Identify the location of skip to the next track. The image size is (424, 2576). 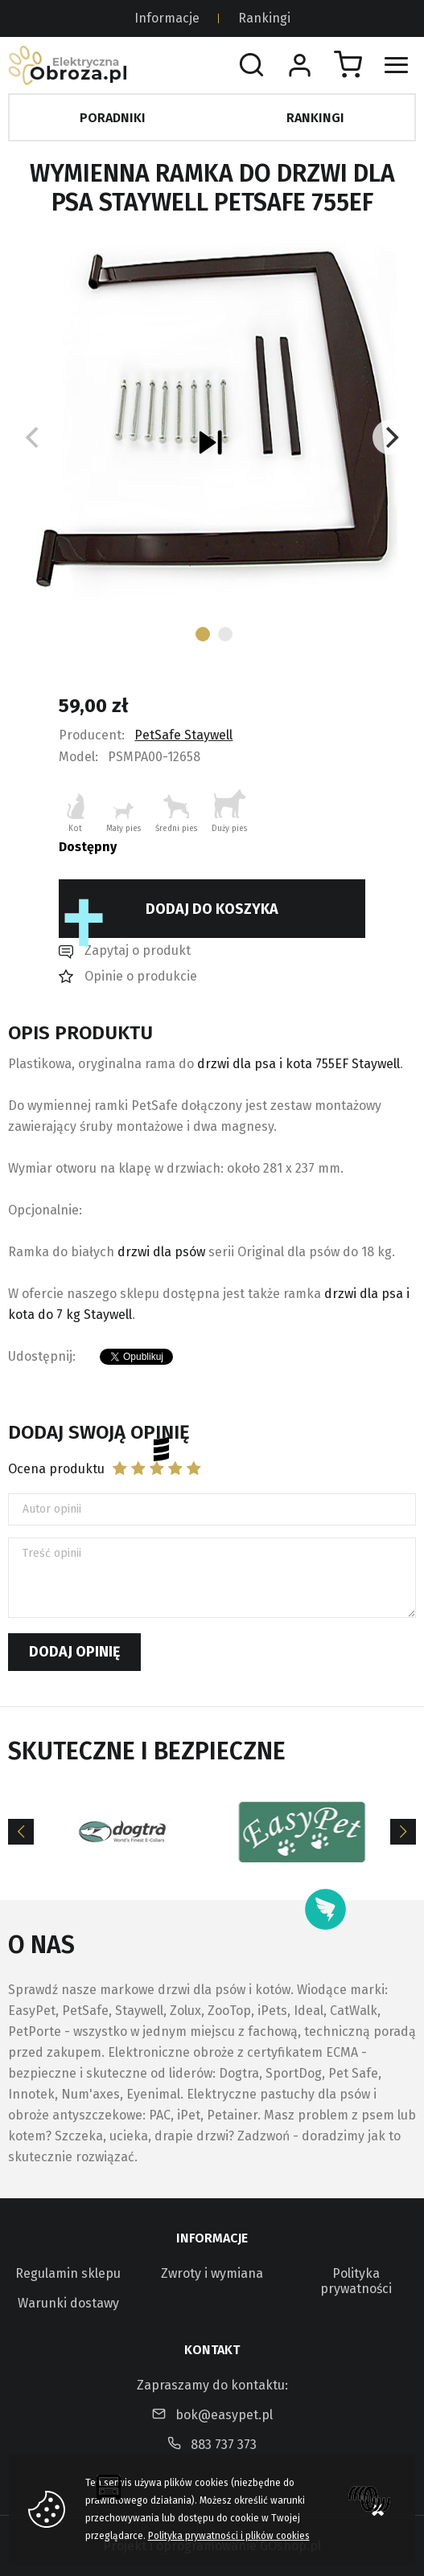
(209, 442).